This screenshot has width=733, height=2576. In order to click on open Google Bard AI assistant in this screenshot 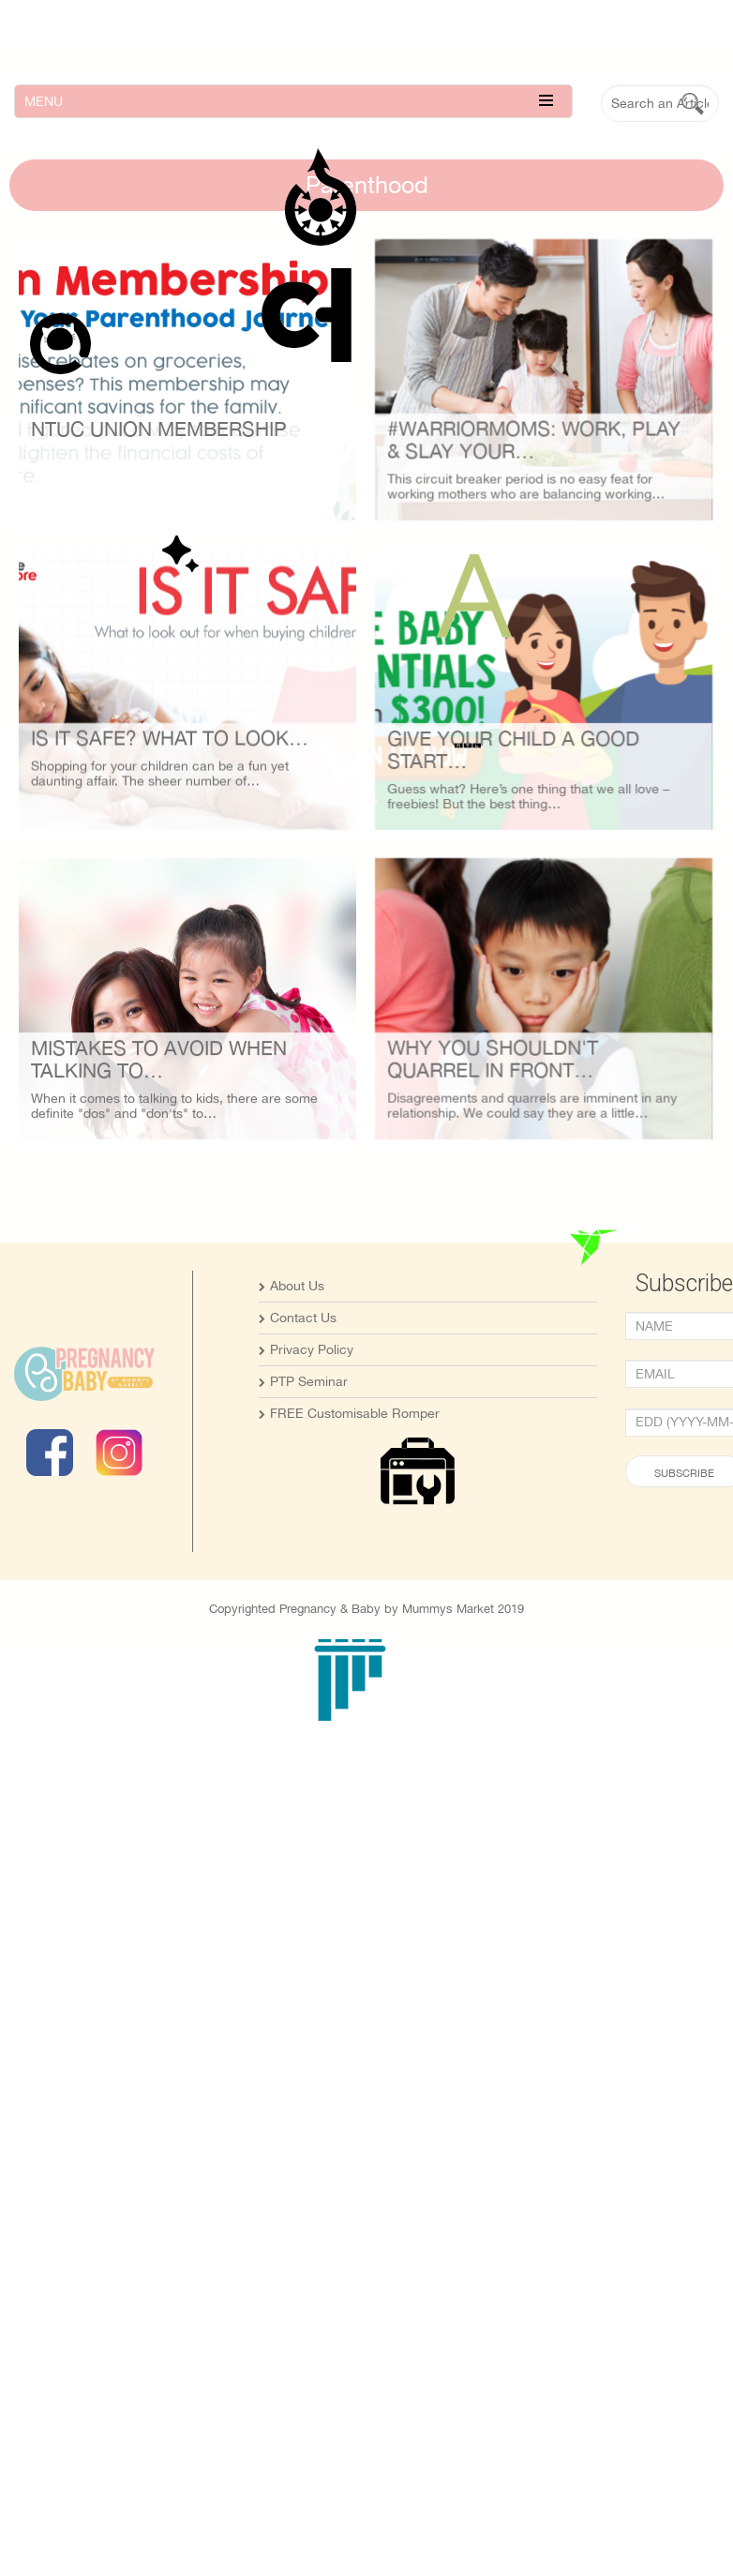, I will do `click(180, 553)`.